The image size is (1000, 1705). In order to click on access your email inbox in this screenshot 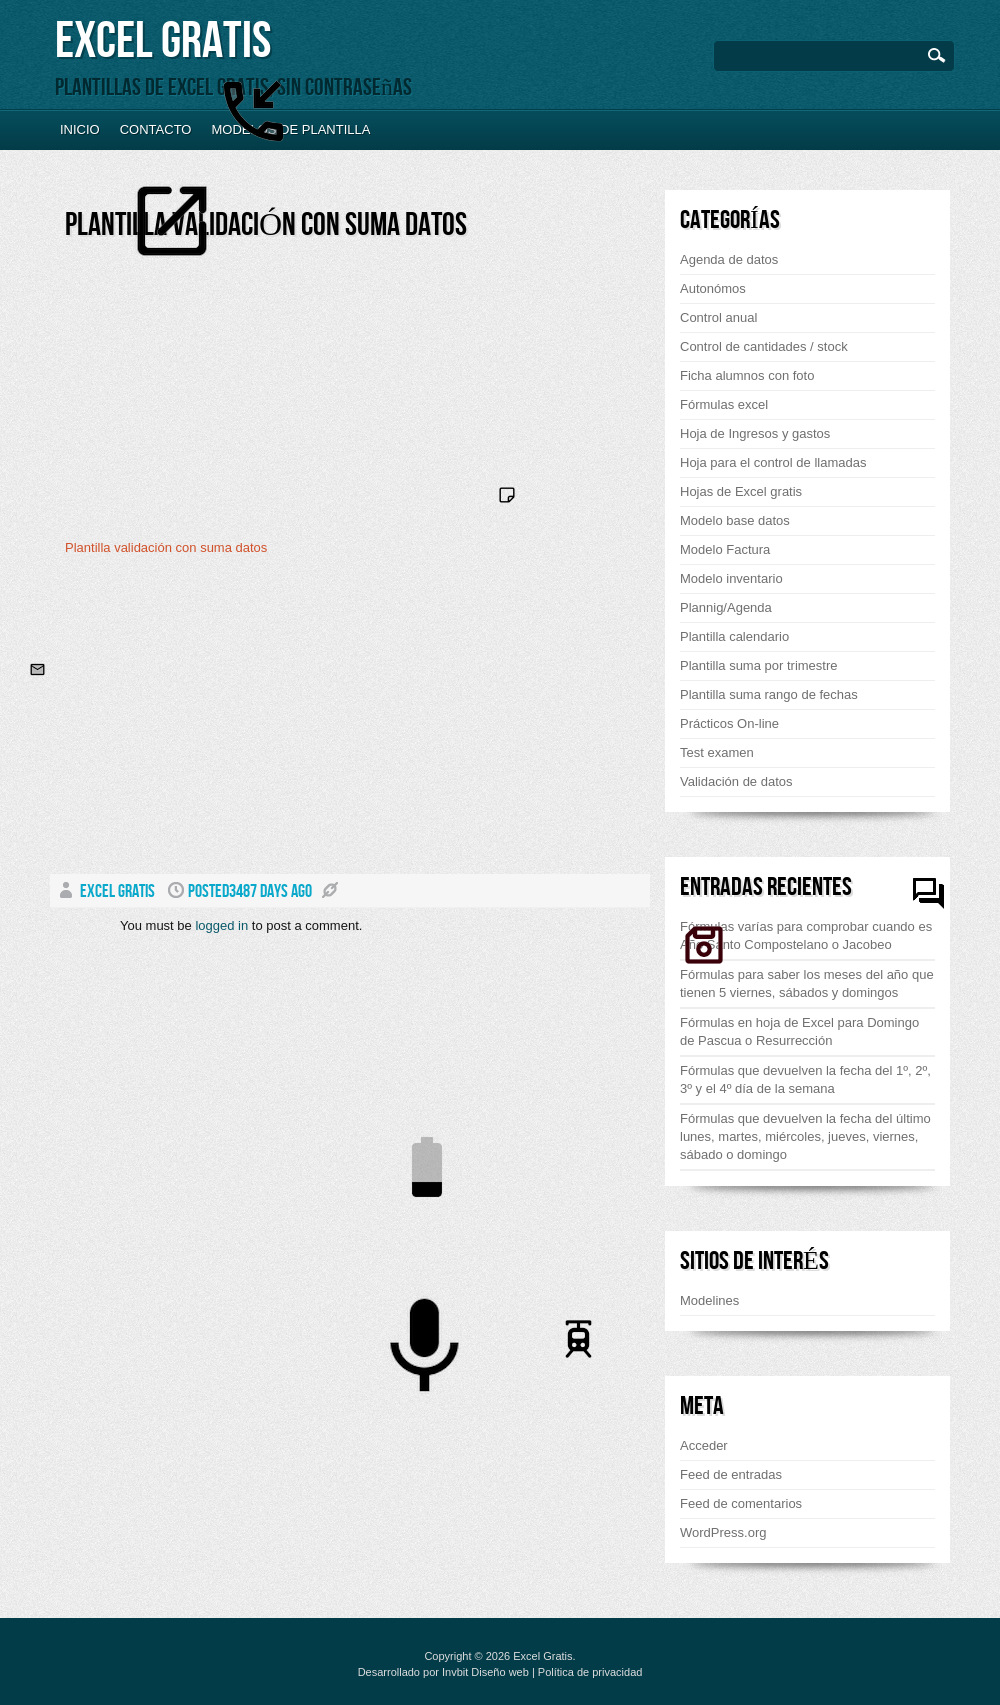, I will do `click(37, 669)`.